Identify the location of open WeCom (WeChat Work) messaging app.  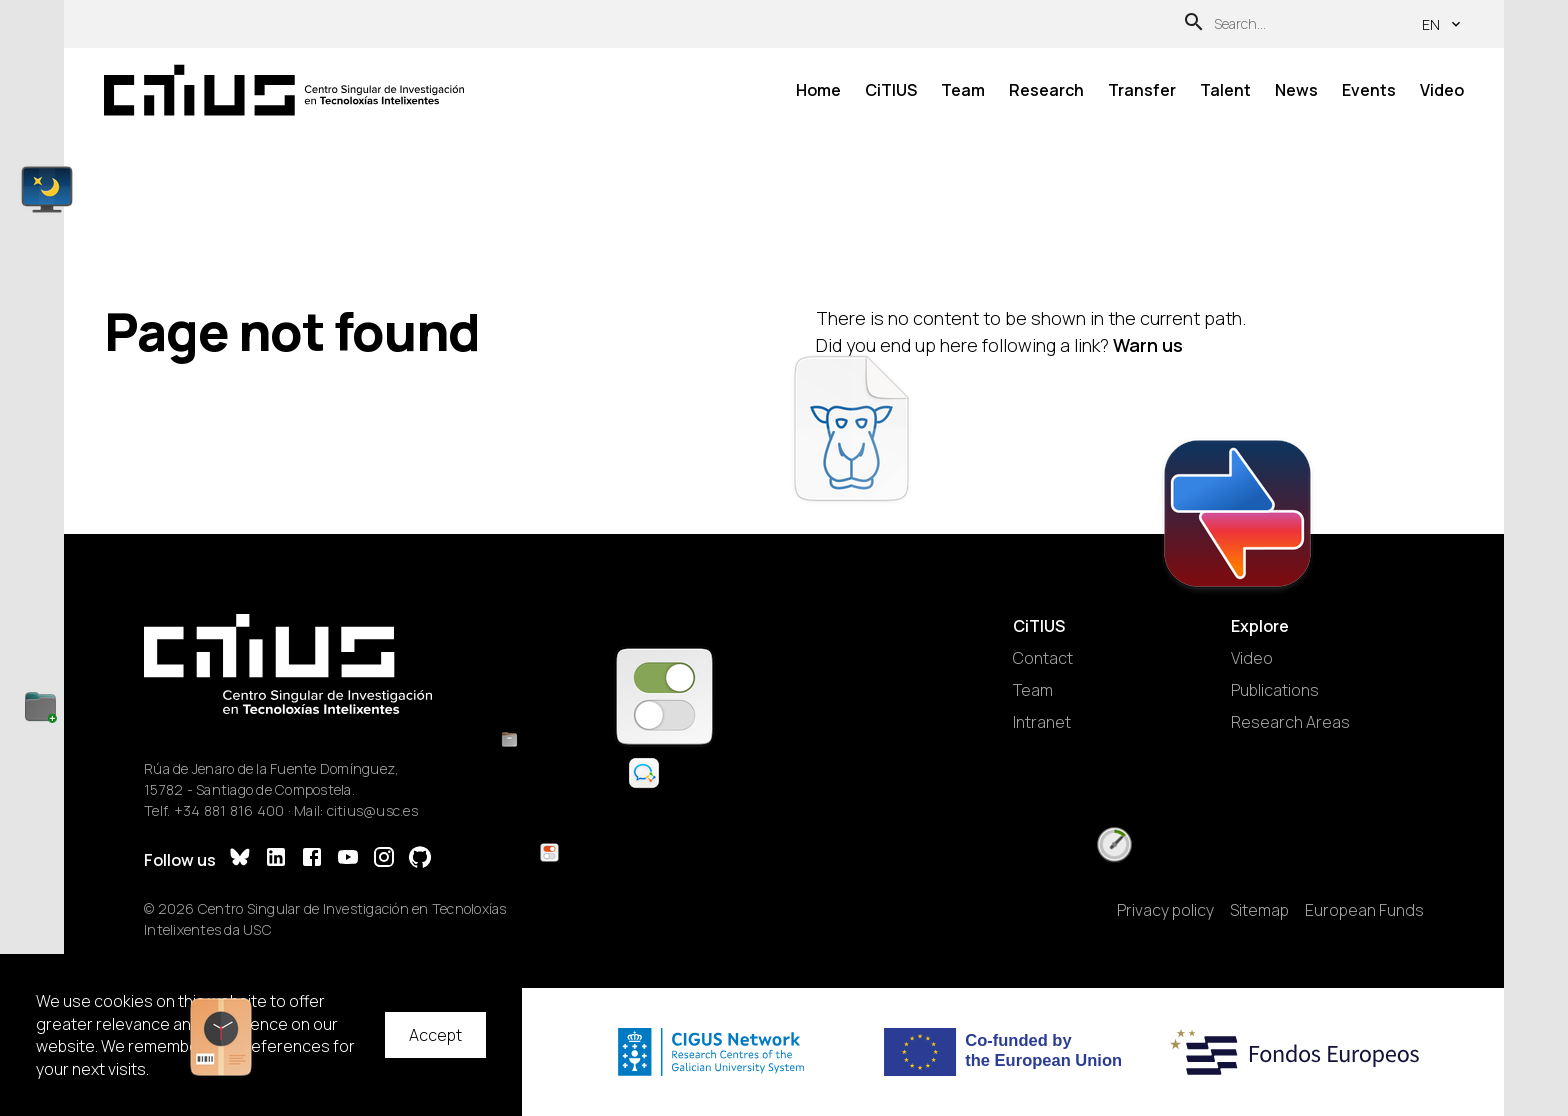
(644, 773).